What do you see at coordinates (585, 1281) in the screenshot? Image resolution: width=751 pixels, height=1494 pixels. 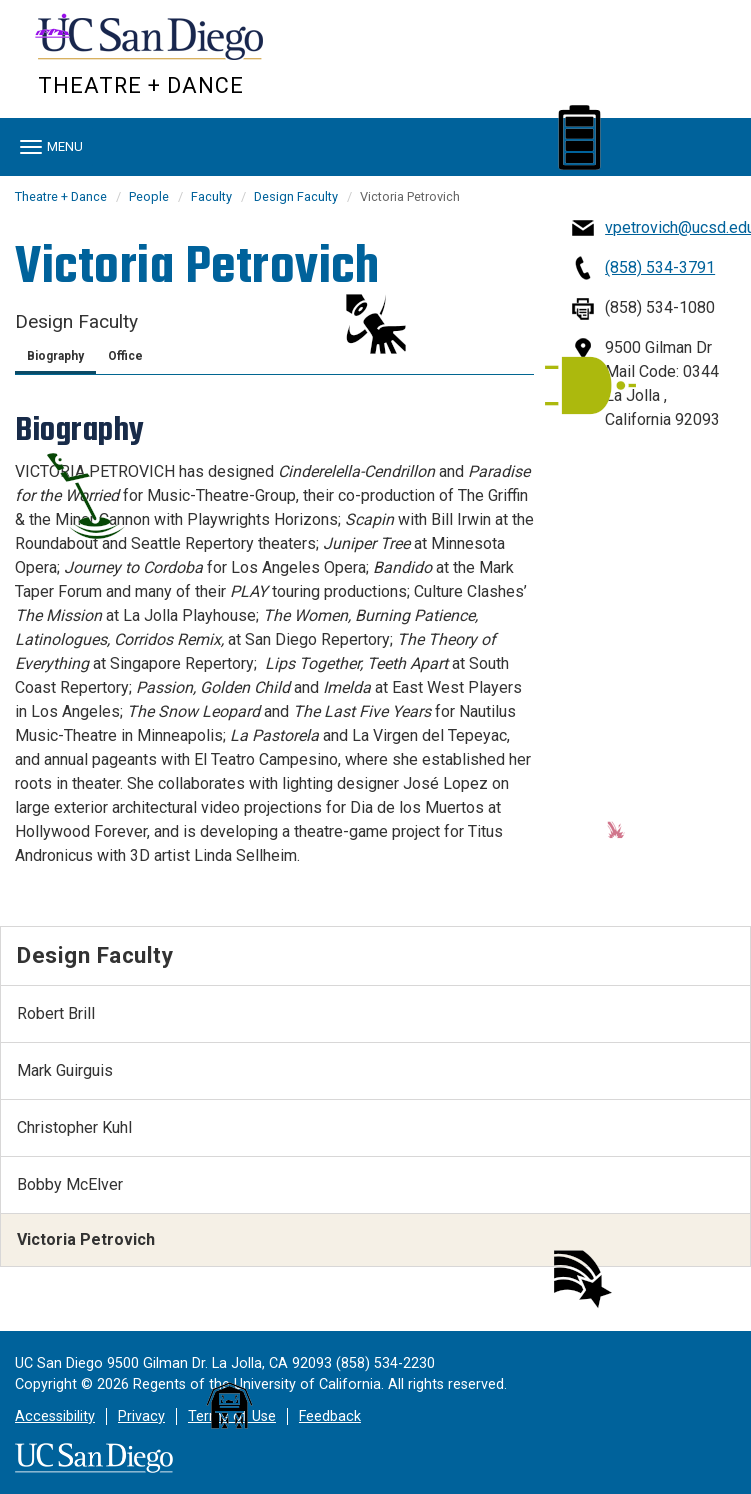 I see `indicates a special achievement or rare reward` at bounding box center [585, 1281].